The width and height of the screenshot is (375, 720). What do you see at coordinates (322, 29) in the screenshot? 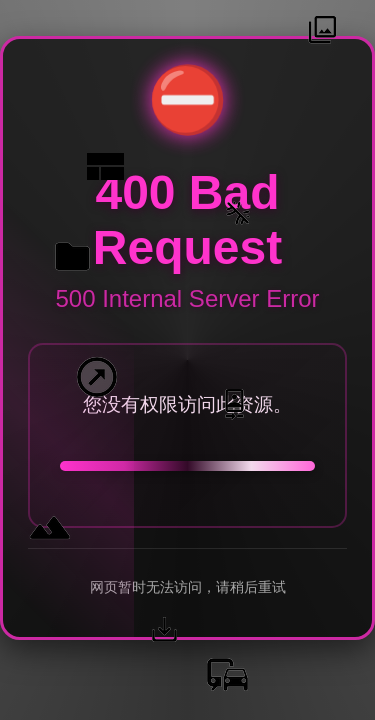
I see `view photo collections or albums` at bounding box center [322, 29].